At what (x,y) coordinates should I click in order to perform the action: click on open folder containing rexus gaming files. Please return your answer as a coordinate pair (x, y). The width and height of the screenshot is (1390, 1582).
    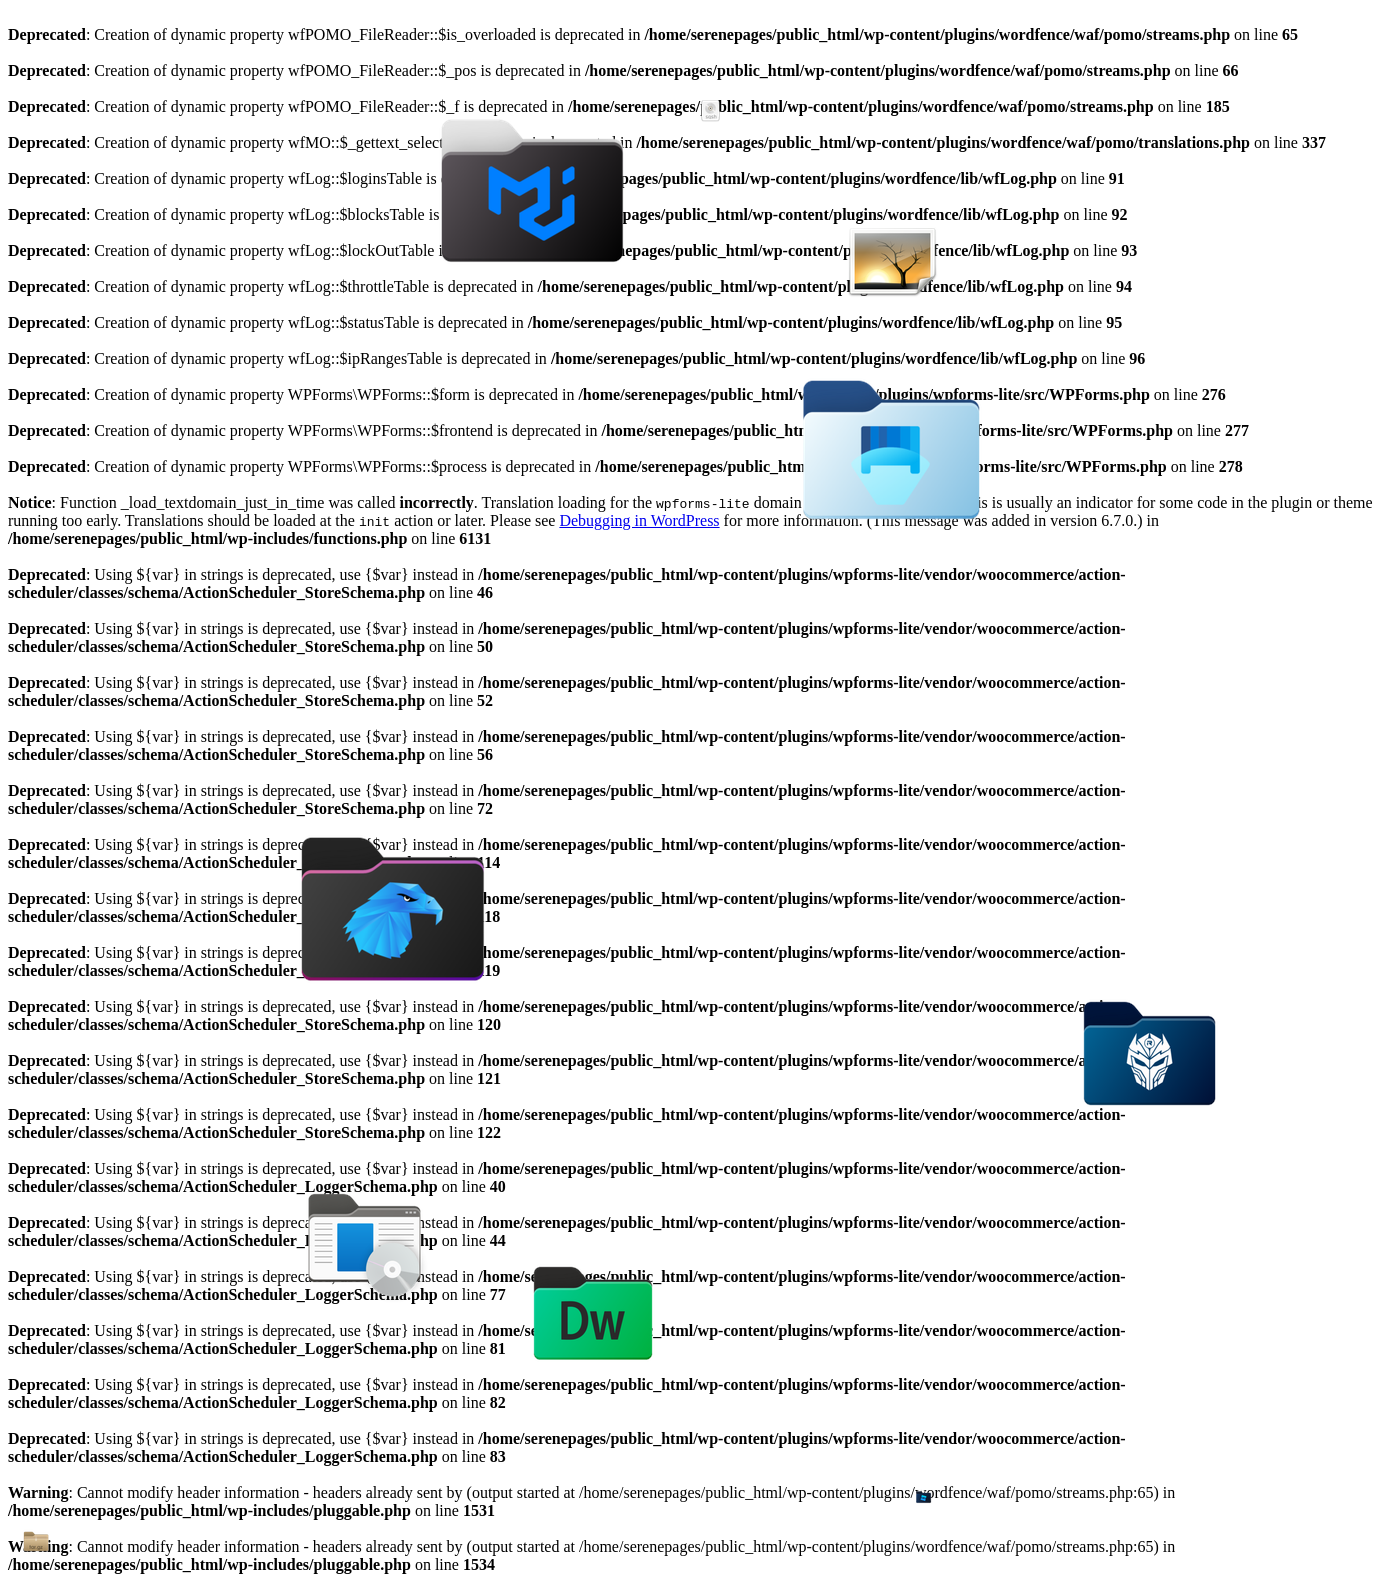
    Looking at the image, I should click on (1149, 1057).